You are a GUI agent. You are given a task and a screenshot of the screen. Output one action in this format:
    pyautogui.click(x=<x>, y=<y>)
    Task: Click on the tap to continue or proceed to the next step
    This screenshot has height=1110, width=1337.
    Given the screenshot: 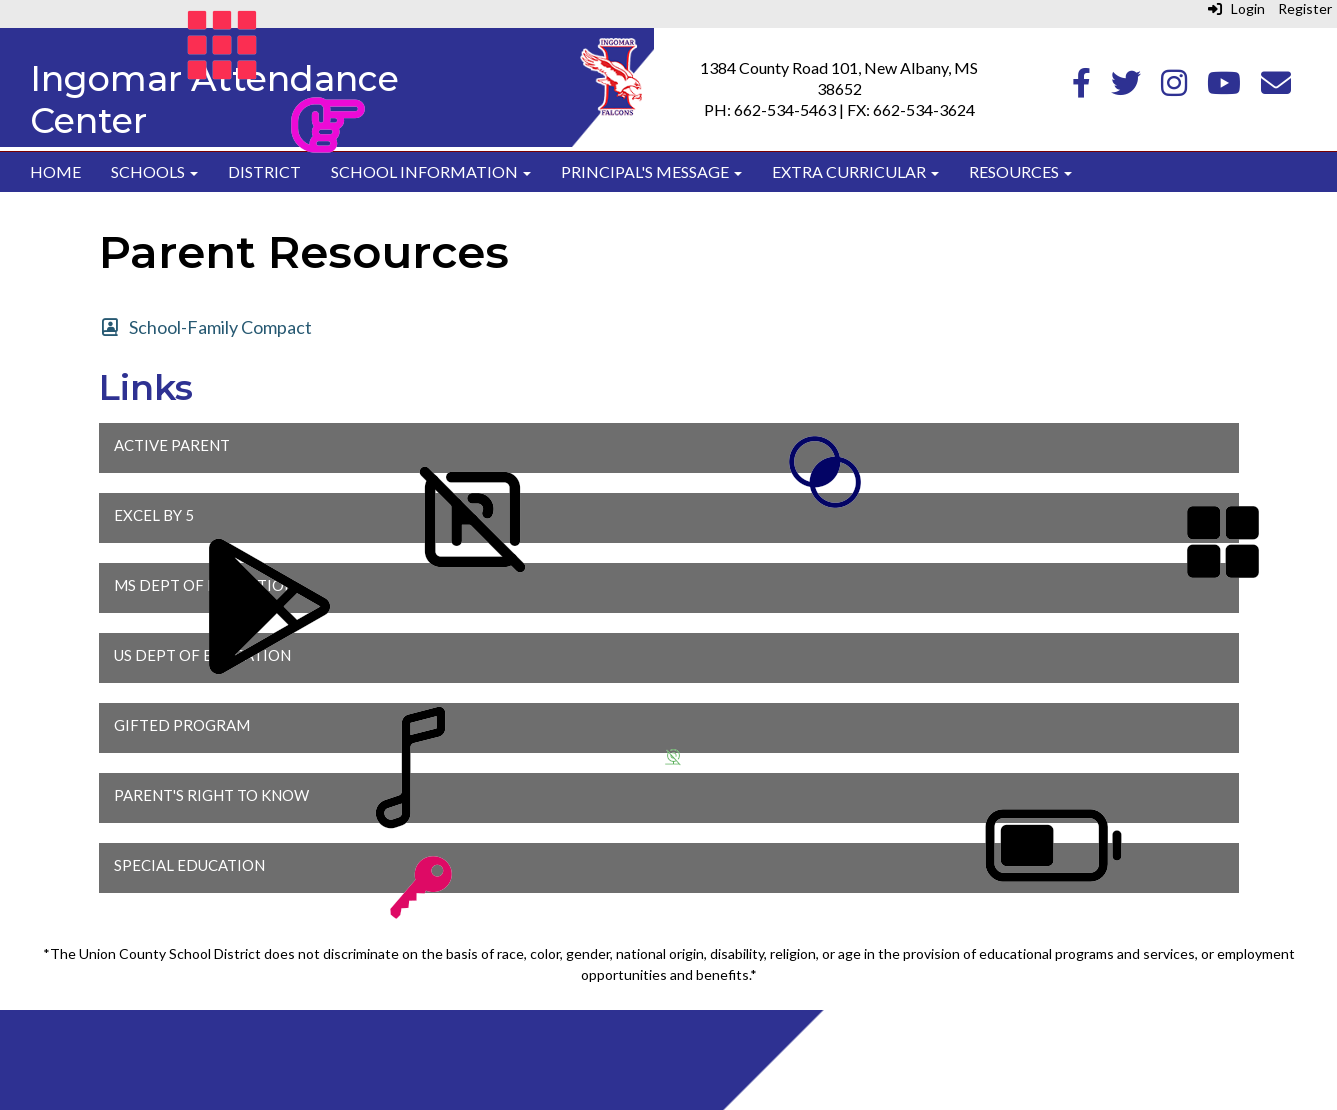 What is the action you would take?
    pyautogui.click(x=328, y=125)
    